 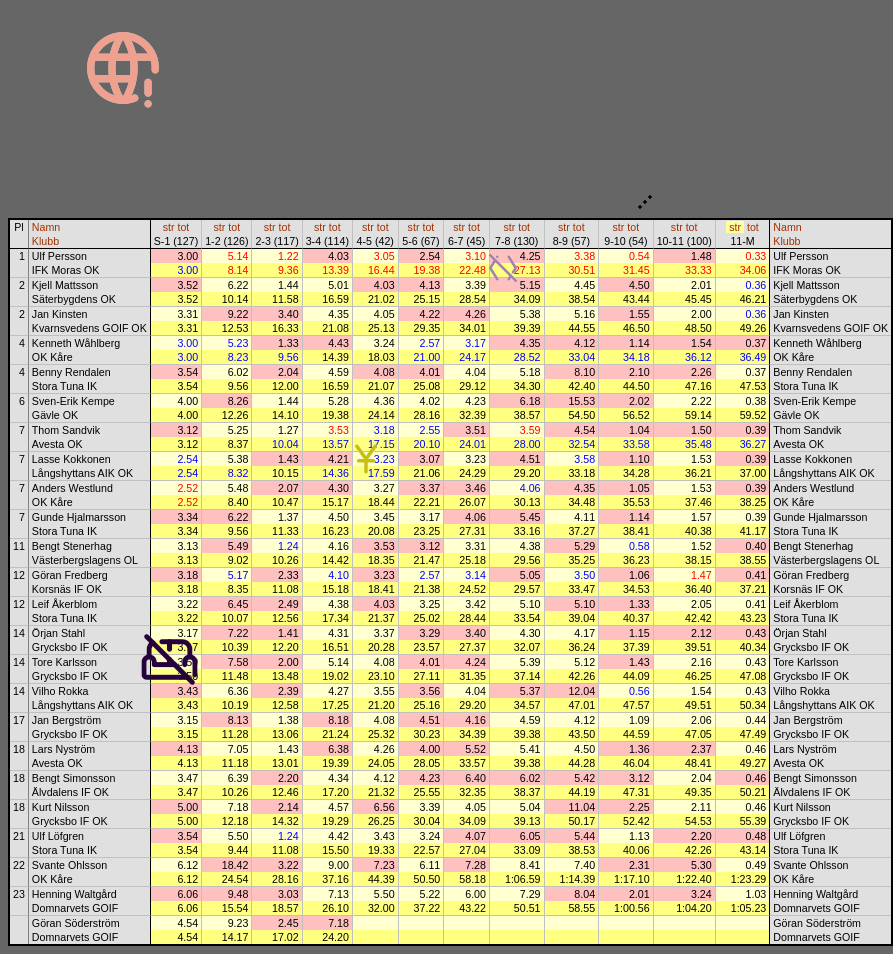 I want to click on indicates chinese yuan currency, so click(x=366, y=459).